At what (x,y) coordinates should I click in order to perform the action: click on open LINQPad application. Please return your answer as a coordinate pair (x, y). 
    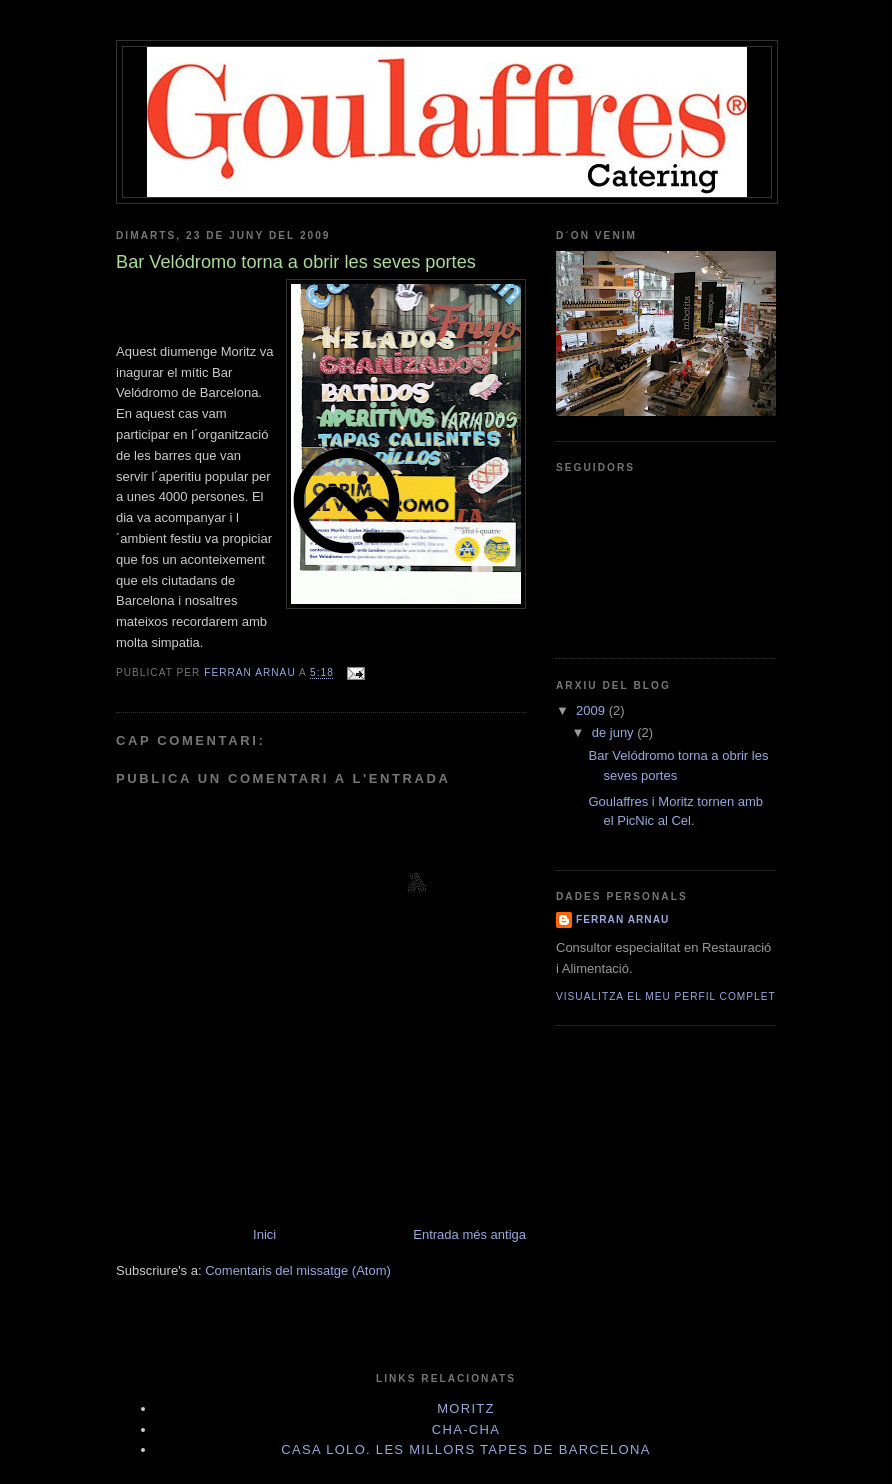
    Looking at the image, I should click on (416, 882).